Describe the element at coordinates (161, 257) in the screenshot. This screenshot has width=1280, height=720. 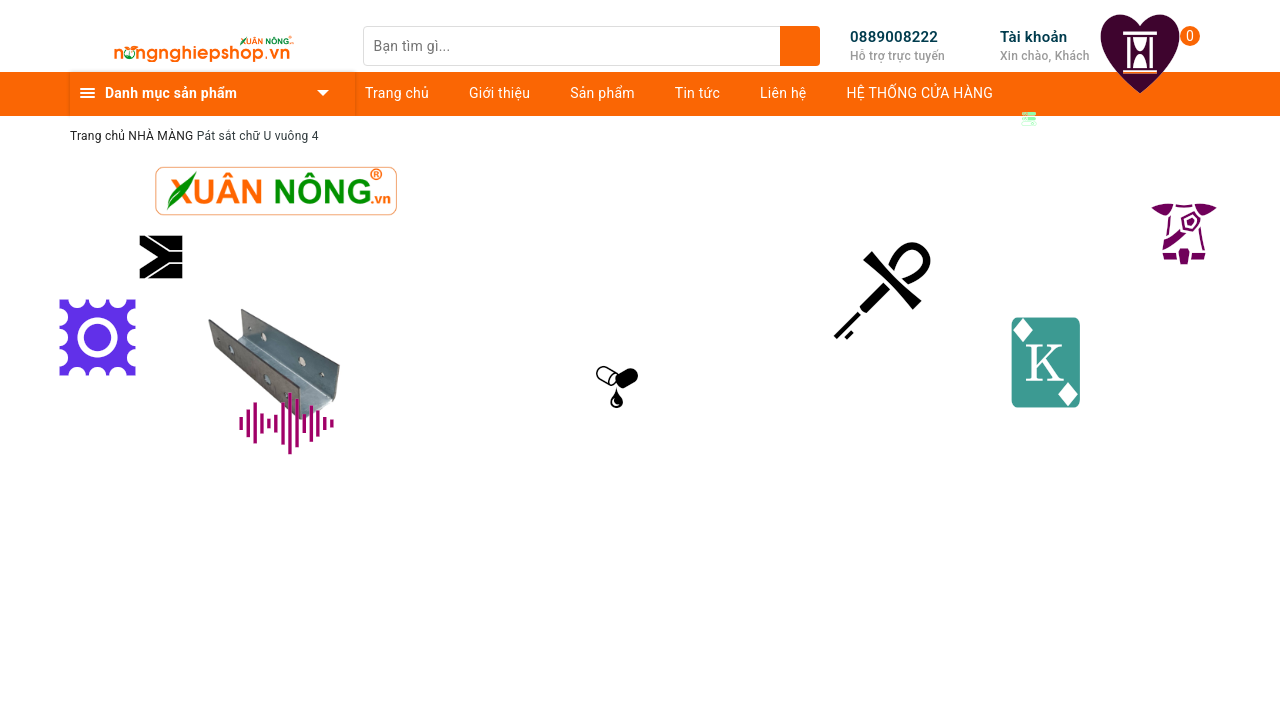
I see `select south africa as country or region` at that location.